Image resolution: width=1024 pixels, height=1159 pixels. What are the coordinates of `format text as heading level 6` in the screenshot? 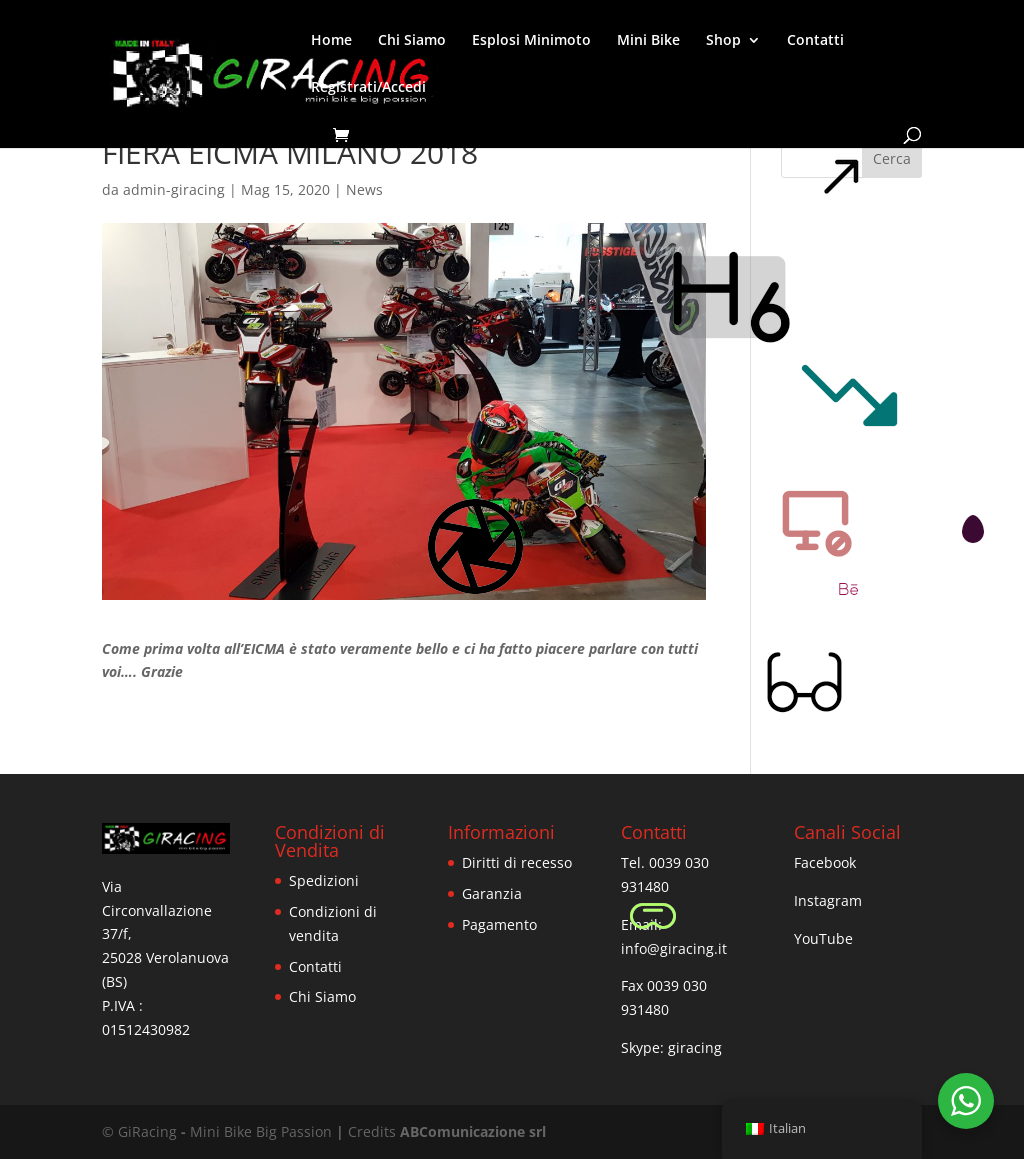 It's located at (725, 295).